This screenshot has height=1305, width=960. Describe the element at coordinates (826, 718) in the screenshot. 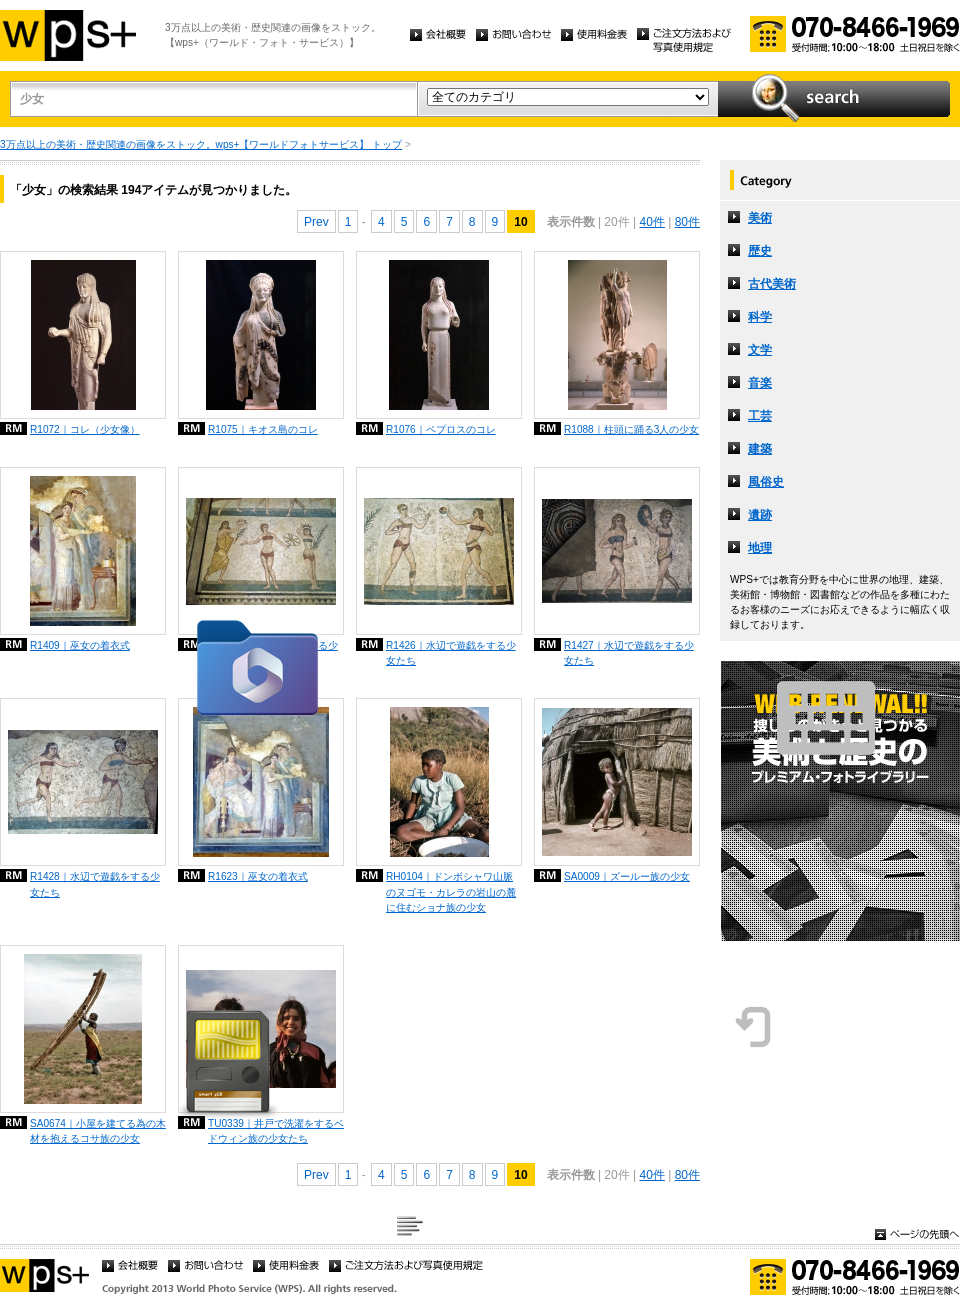

I see `switch to keyboard input` at that location.